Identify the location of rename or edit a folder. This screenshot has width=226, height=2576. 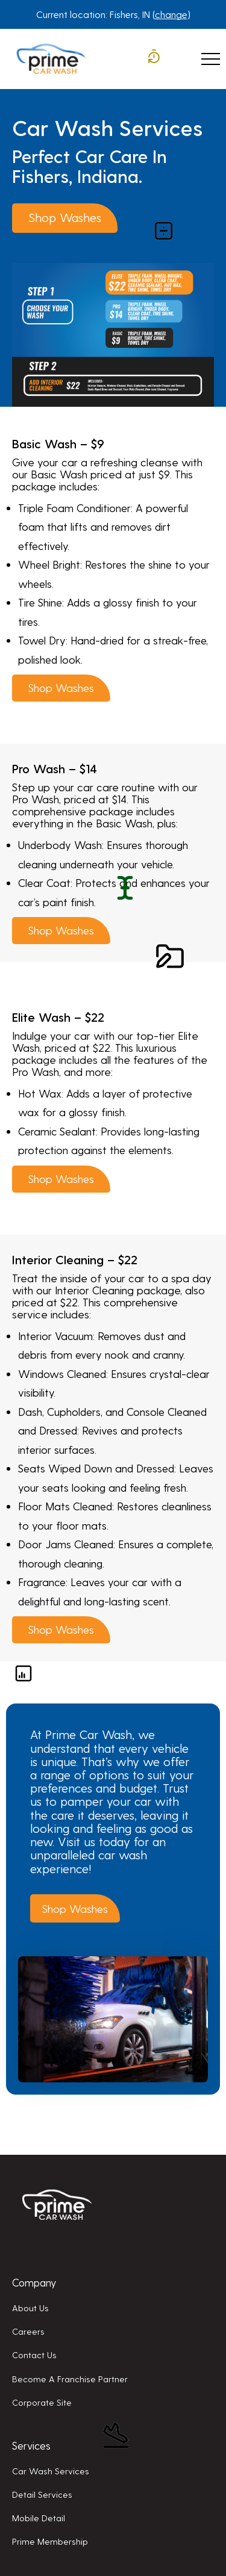
(170, 957).